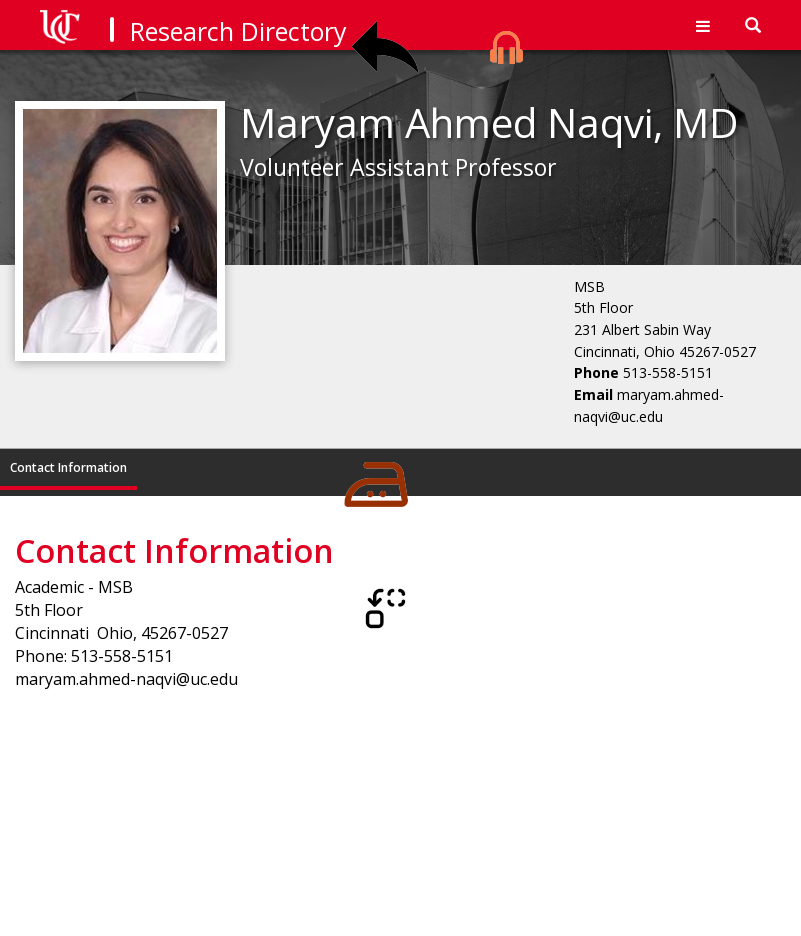 The width and height of the screenshot is (801, 936). Describe the element at coordinates (506, 47) in the screenshot. I see `listen to audio or music` at that location.